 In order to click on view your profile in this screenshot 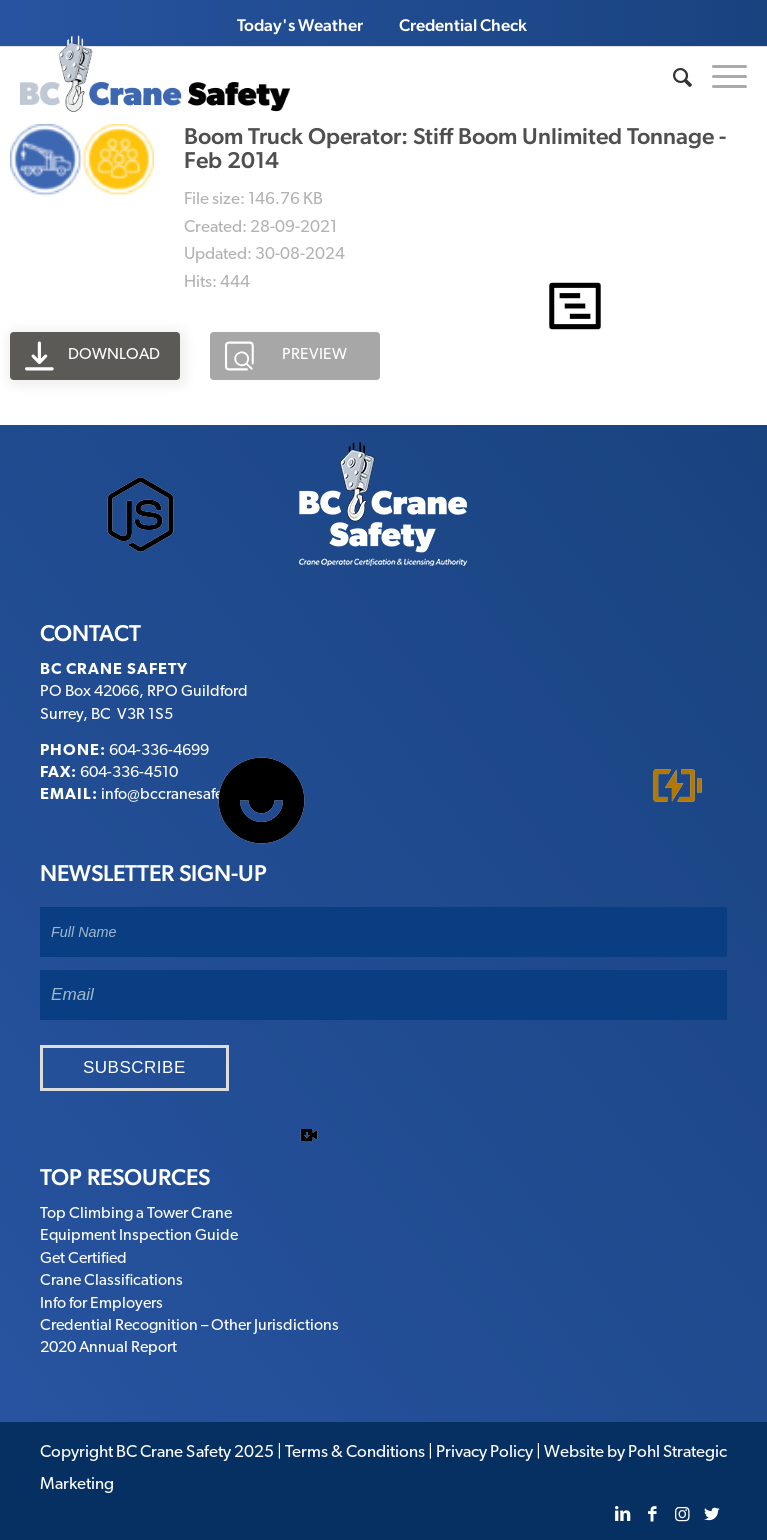, I will do `click(261, 800)`.